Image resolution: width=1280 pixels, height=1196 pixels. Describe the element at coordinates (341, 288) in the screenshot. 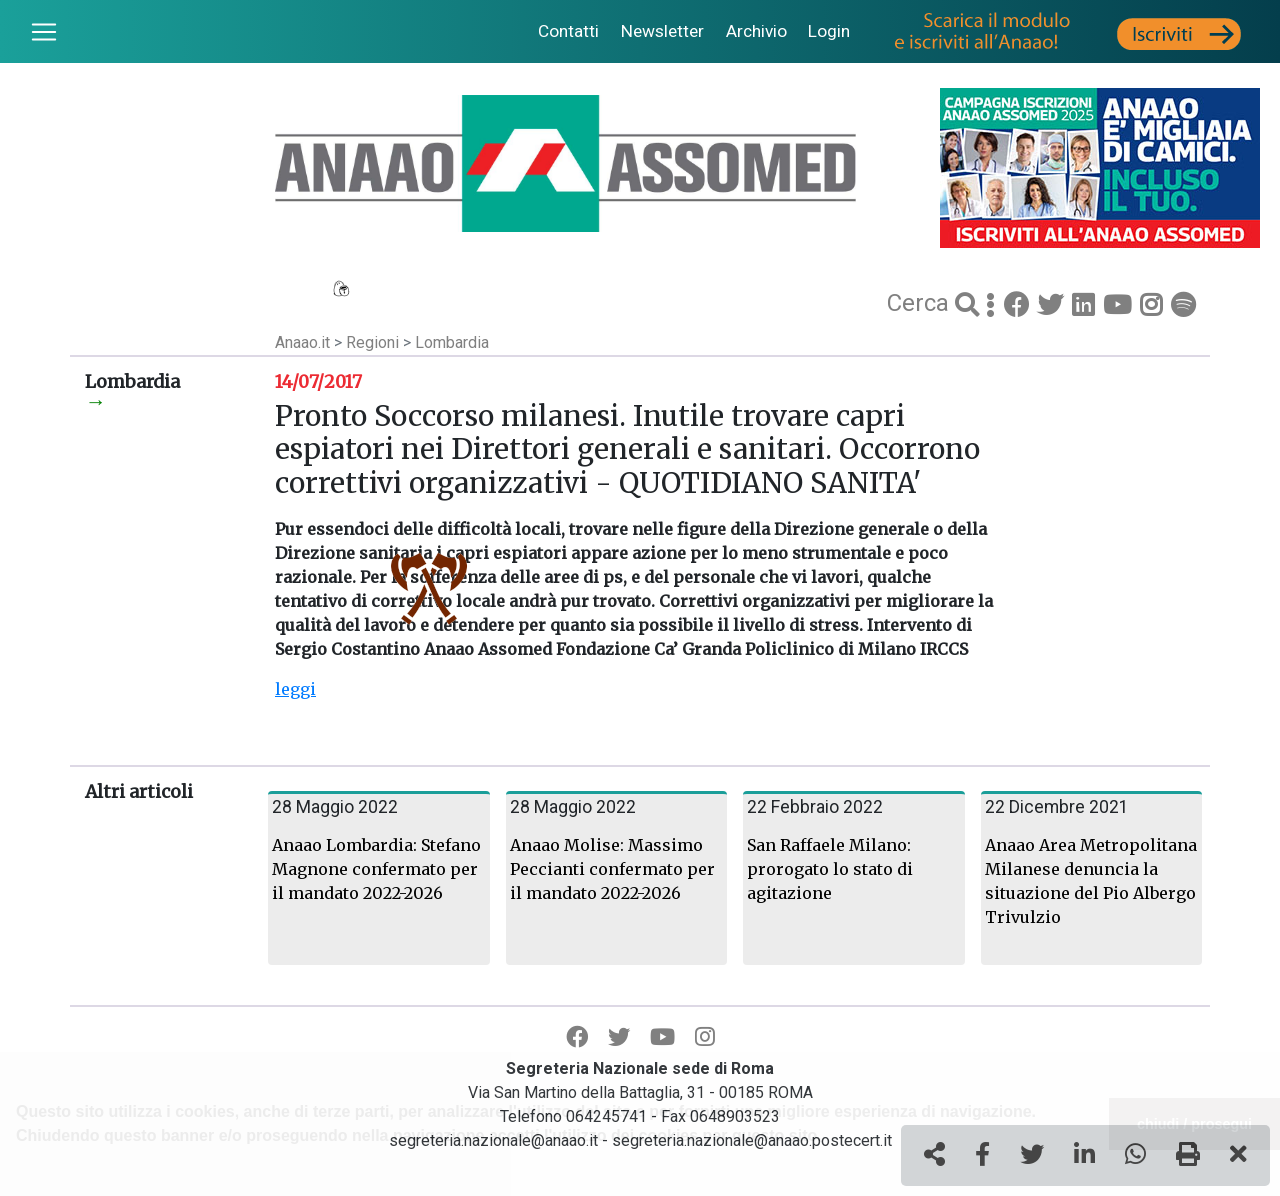

I see `tropical or beach-themed game item` at that location.